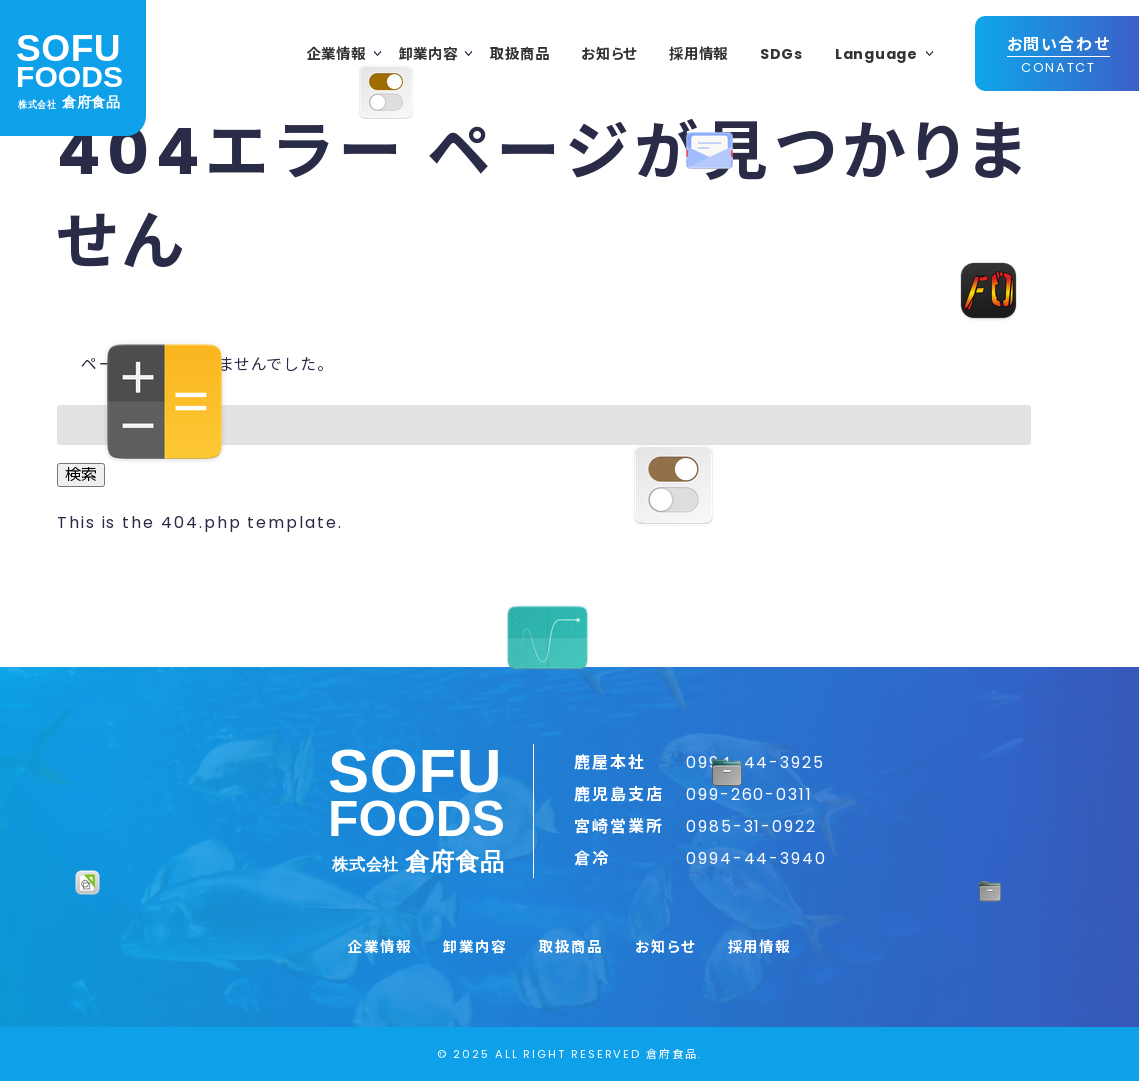  What do you see at coordinates (990, 891) in the screenshot?
I see `open the file manager` at bounding box center [990, 891].